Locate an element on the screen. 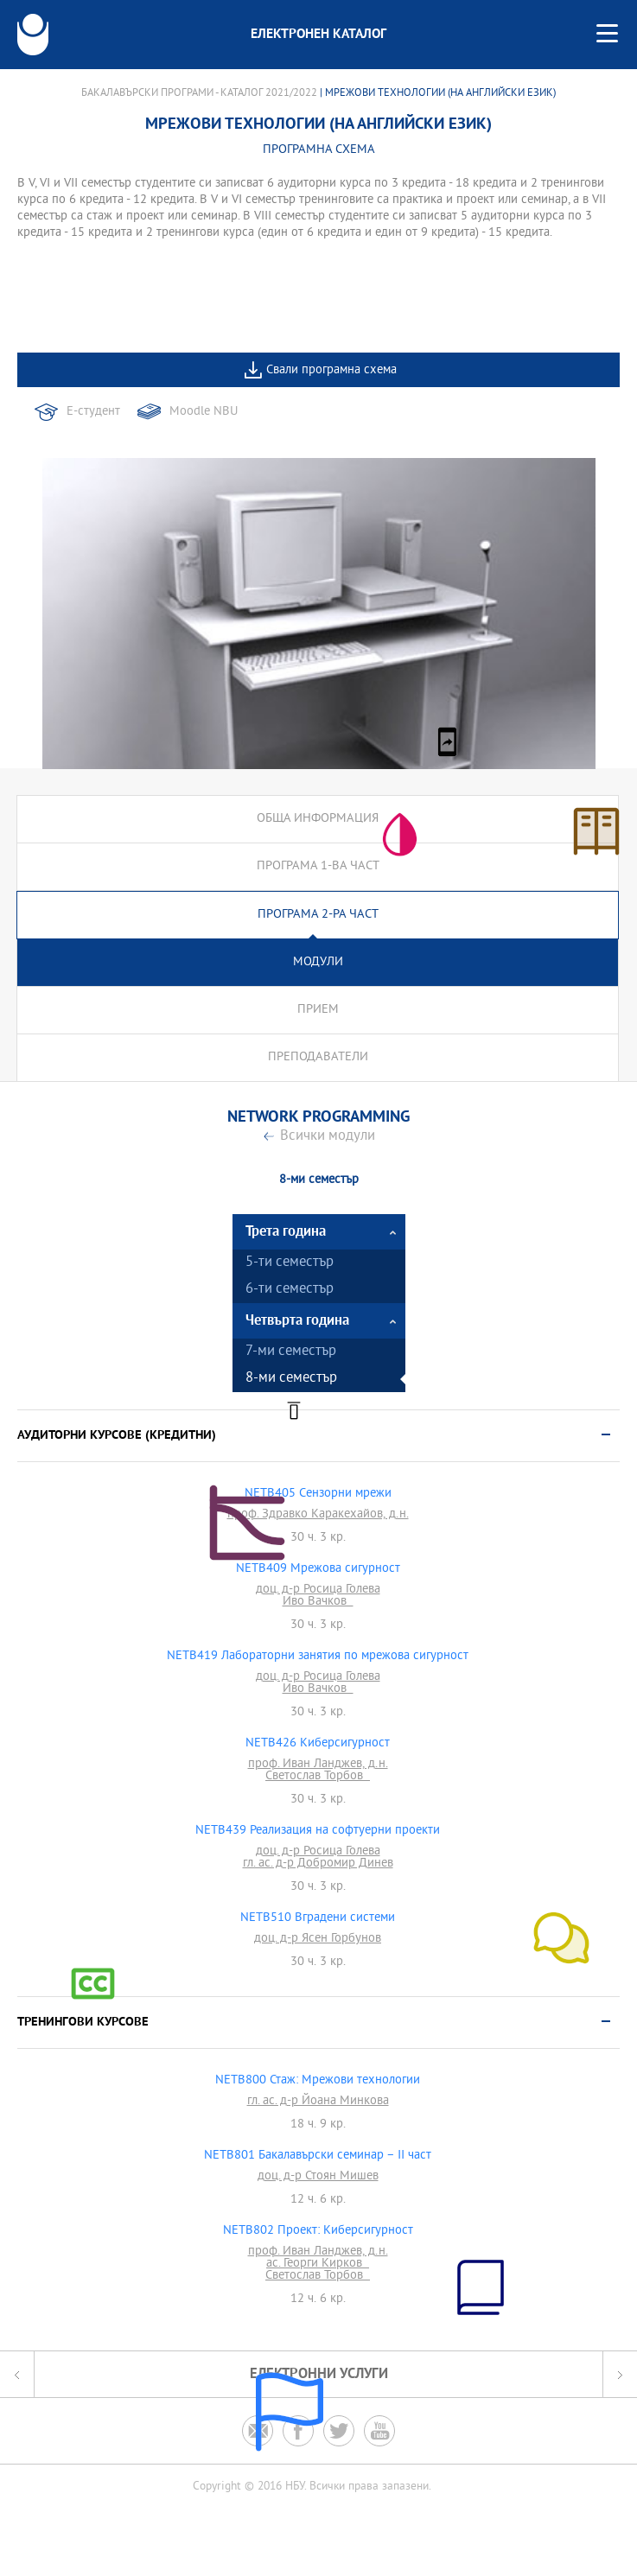 The height and width of the screenshot is (2576, 637). enable closed captions for video content is located at coordinates (92, 1983).